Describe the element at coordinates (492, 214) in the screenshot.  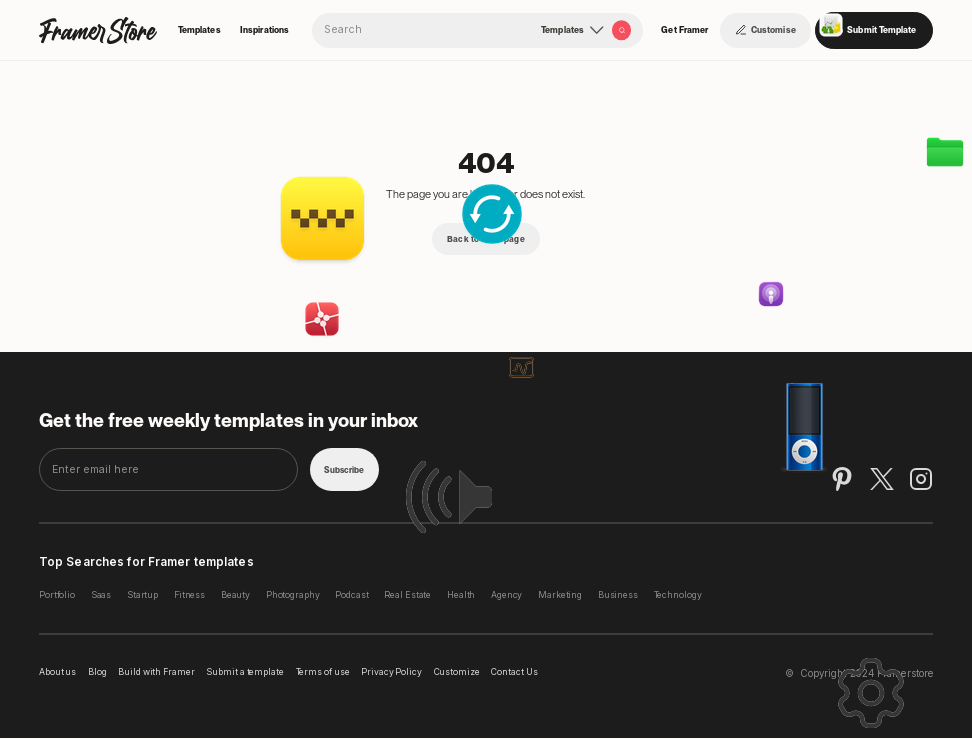
I see `indicates file or folder is currently syncing` at that location.